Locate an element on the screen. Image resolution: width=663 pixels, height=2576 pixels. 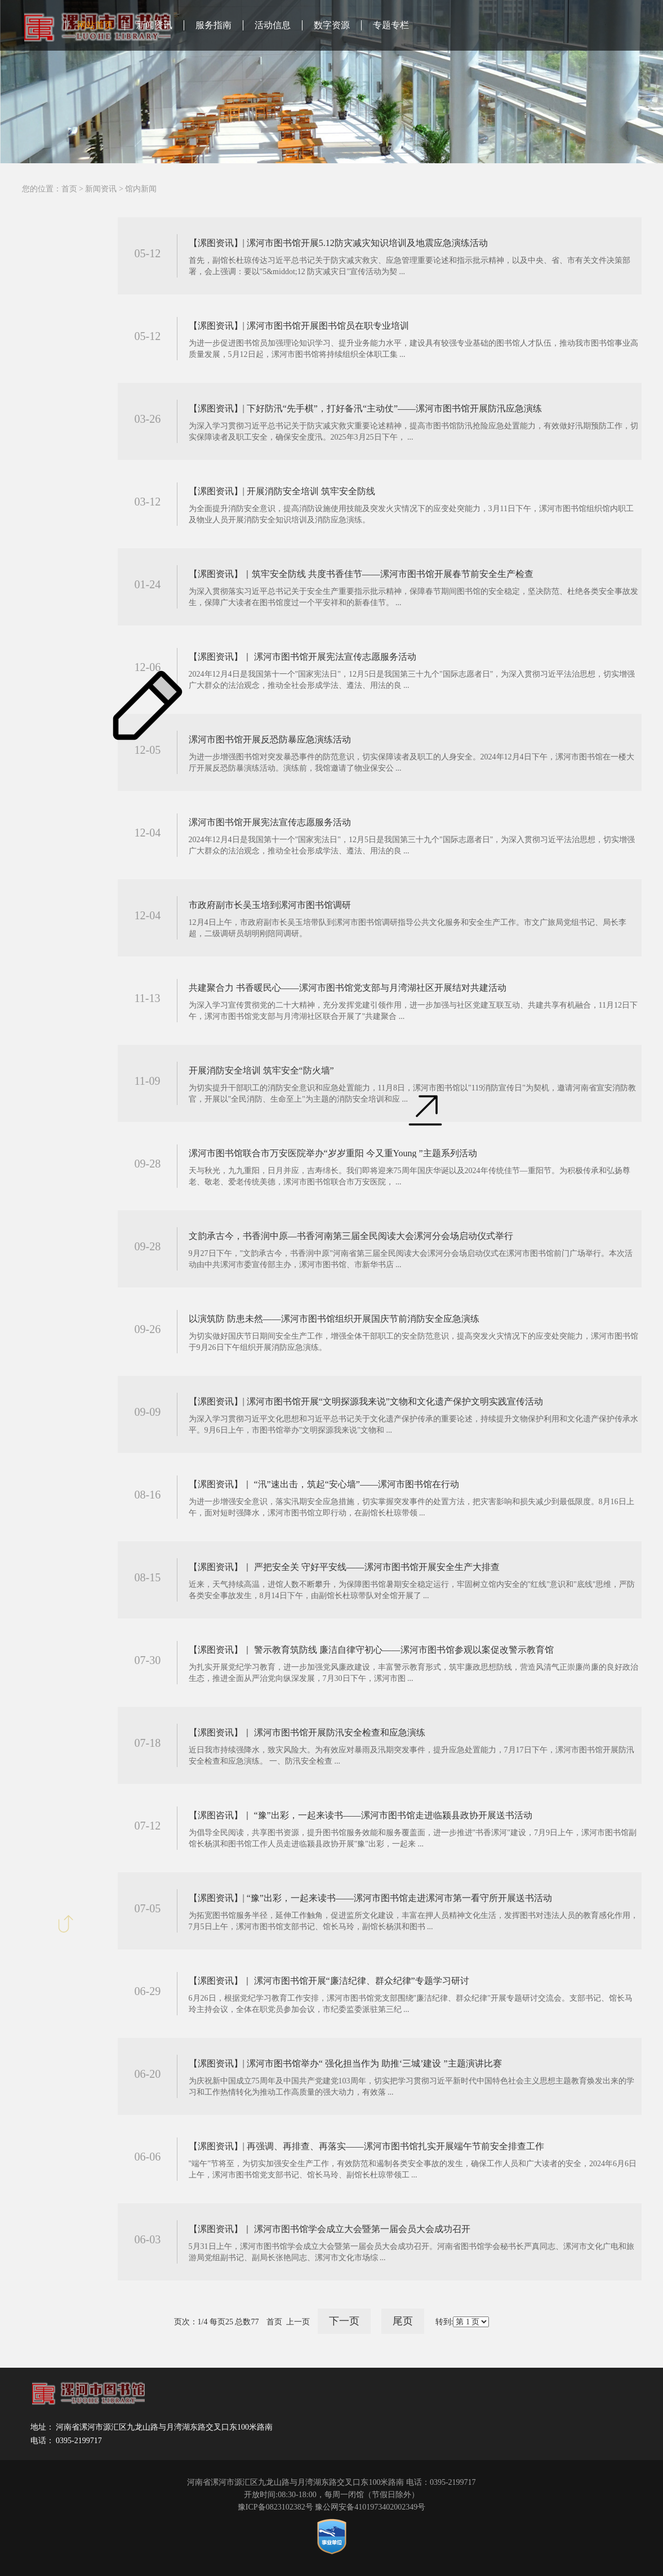
edit content or text is located at coordinates (146, 706).